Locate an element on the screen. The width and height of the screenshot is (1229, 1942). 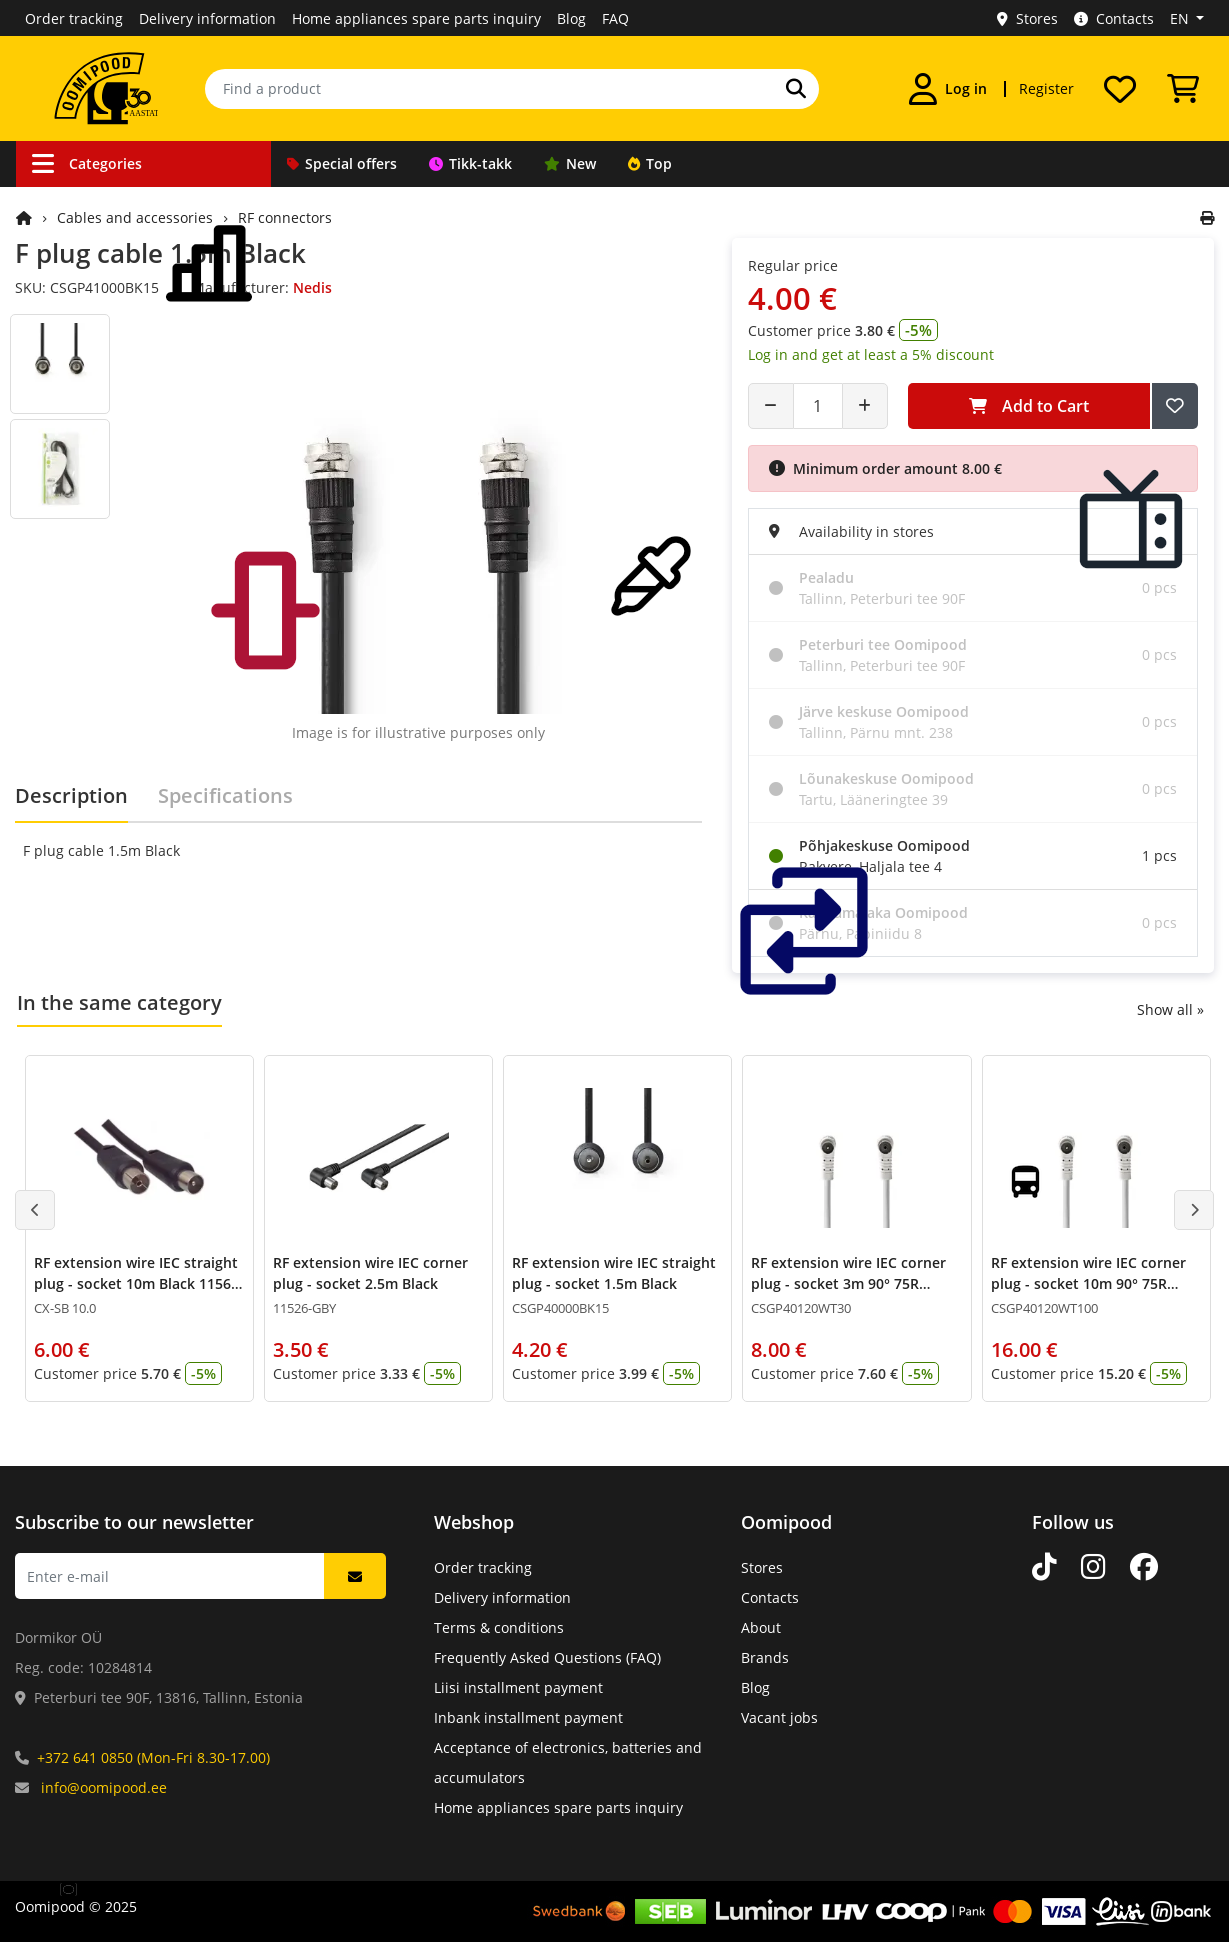
apply vignette effect to image is located at coordinates (68, 1889).